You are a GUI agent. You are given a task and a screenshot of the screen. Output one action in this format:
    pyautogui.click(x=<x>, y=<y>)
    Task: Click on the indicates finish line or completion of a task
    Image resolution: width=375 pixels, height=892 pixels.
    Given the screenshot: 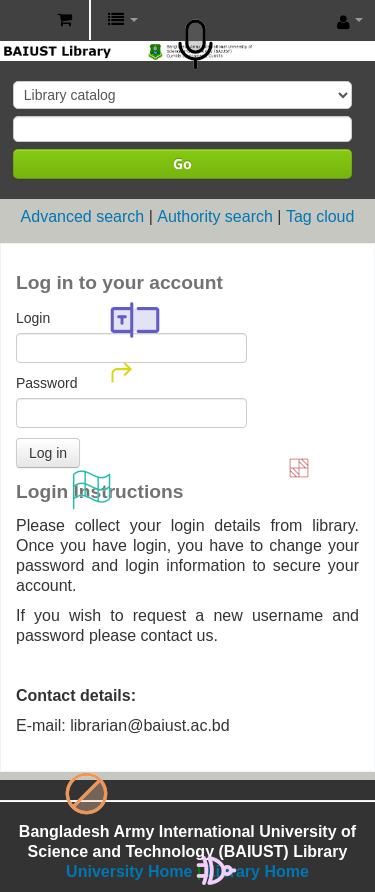 What is the action you would take?
    pyautogui.click(x=90, y=489)
    